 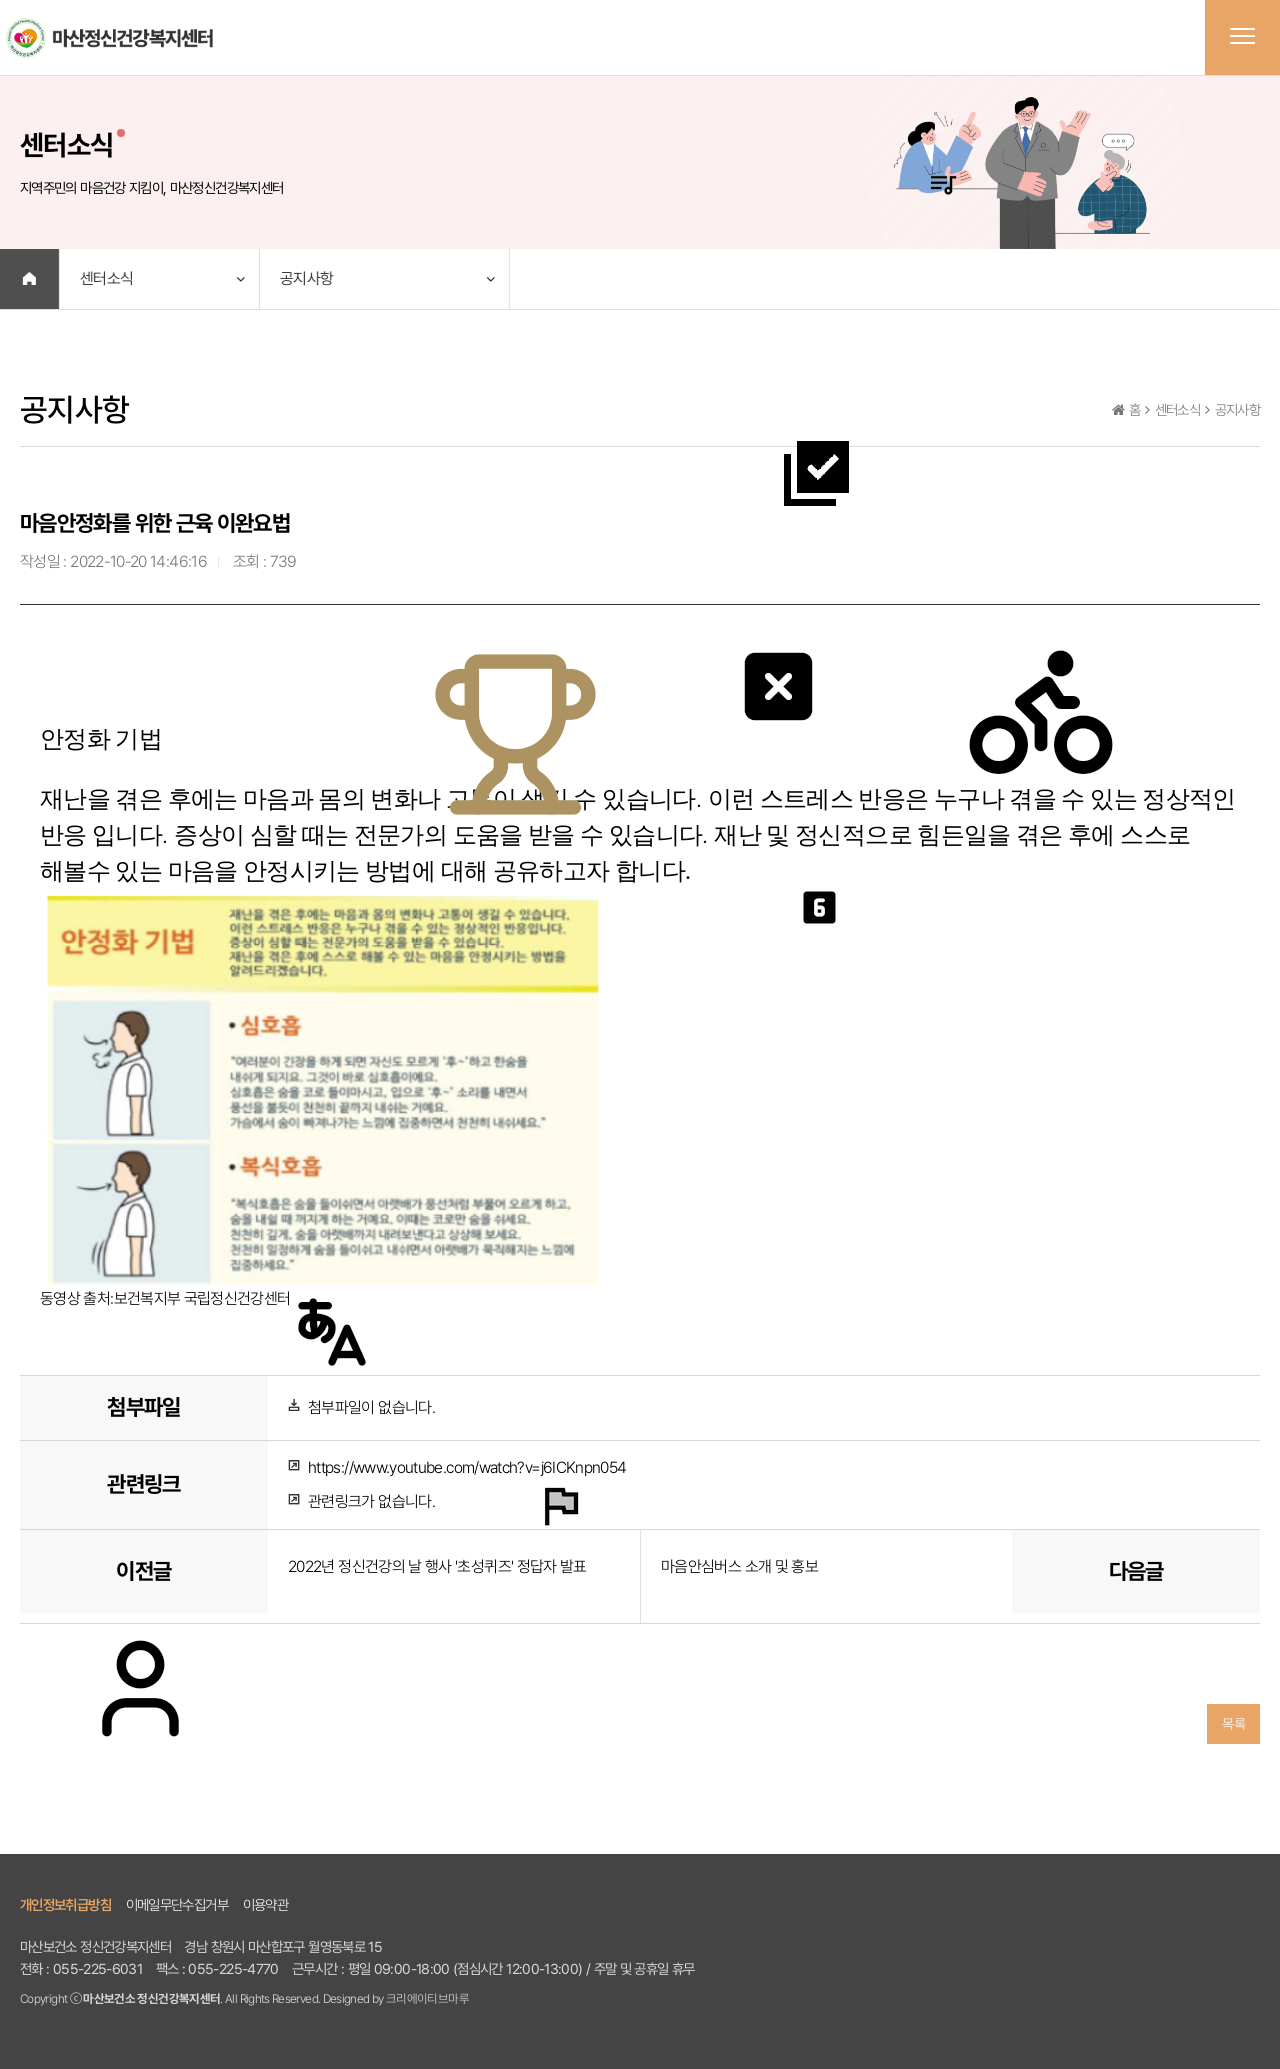 I want to click on view achievements or awards, so click(x=515, y=734).